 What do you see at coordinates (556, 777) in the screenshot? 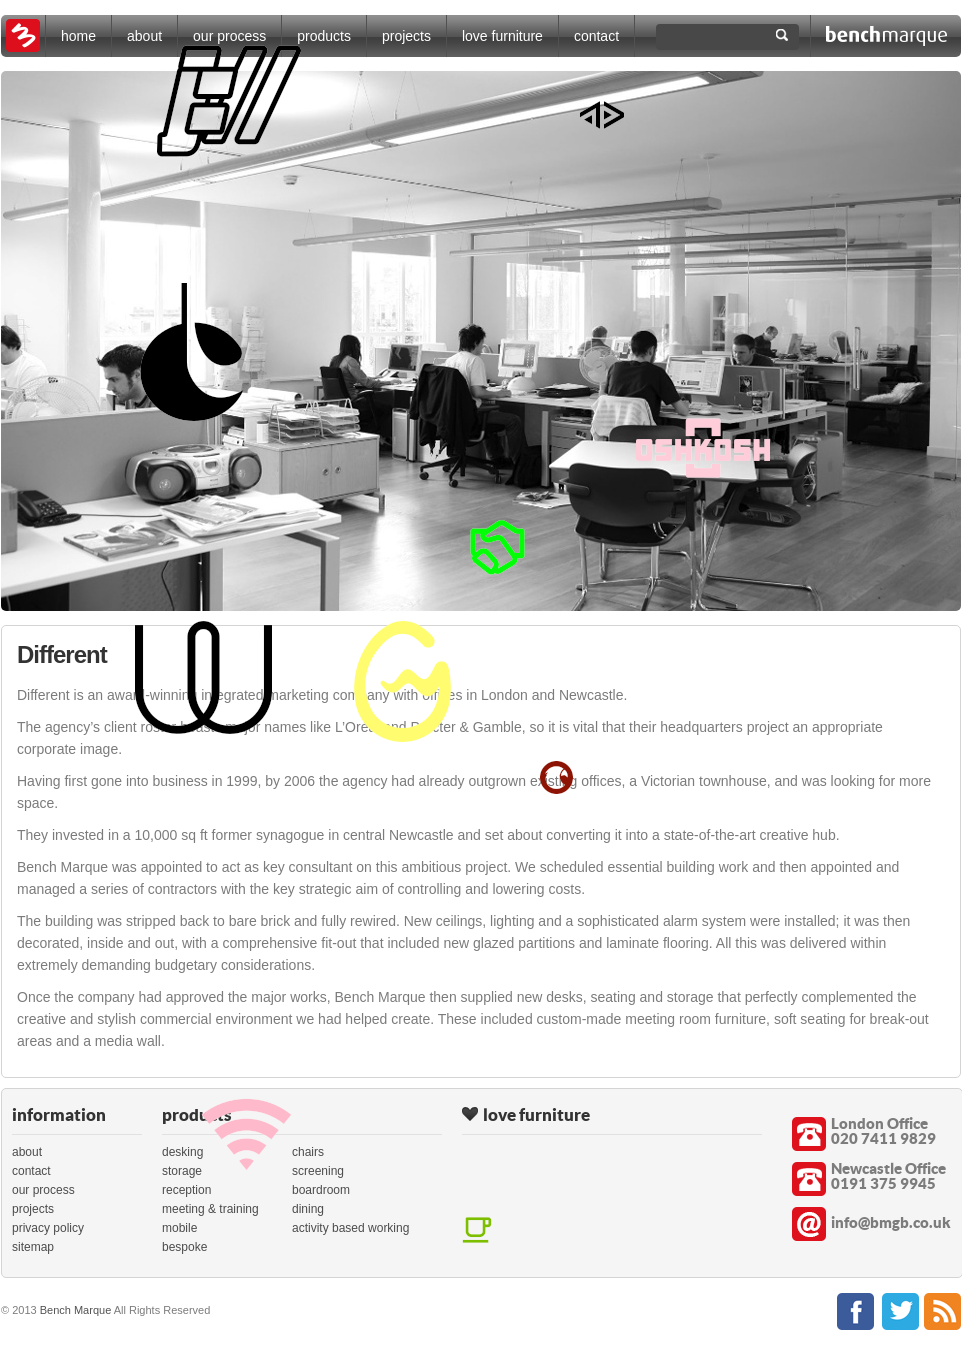
I see `eagle app logo` at bounding box center [556, 777].